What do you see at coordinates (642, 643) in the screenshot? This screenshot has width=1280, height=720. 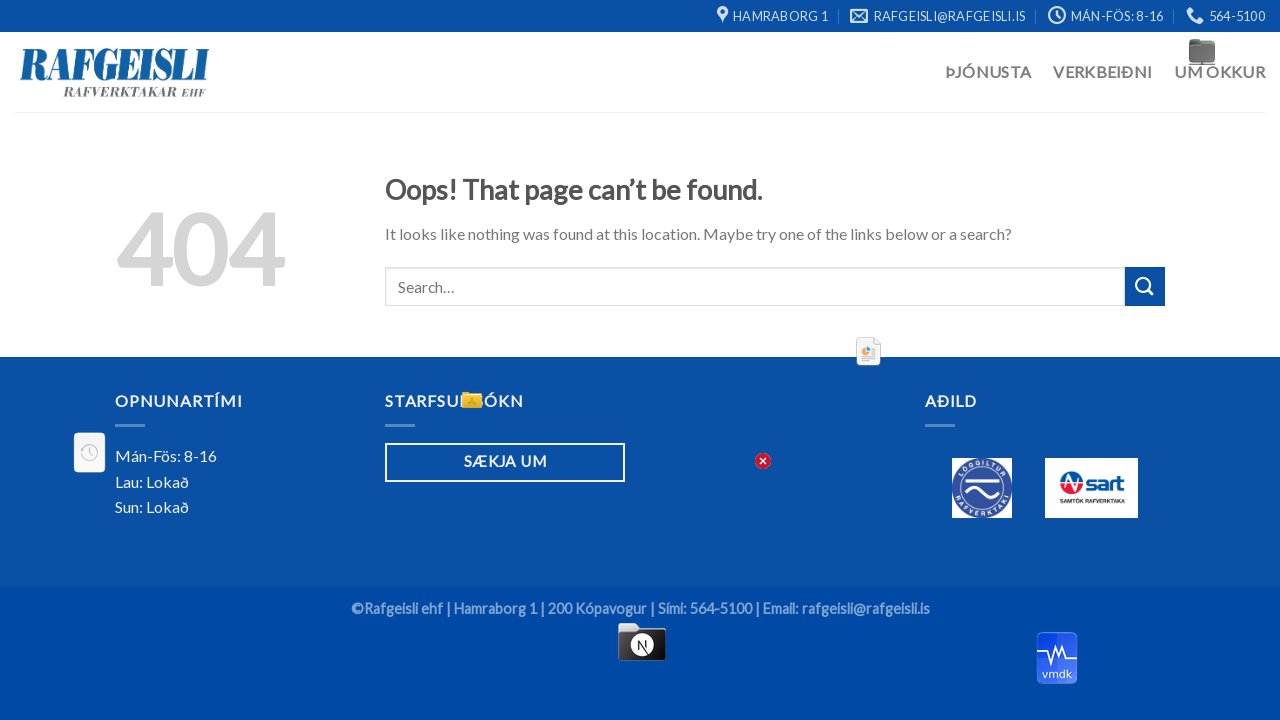 I see `open next.js project folder` at bounding box center [642, 643].